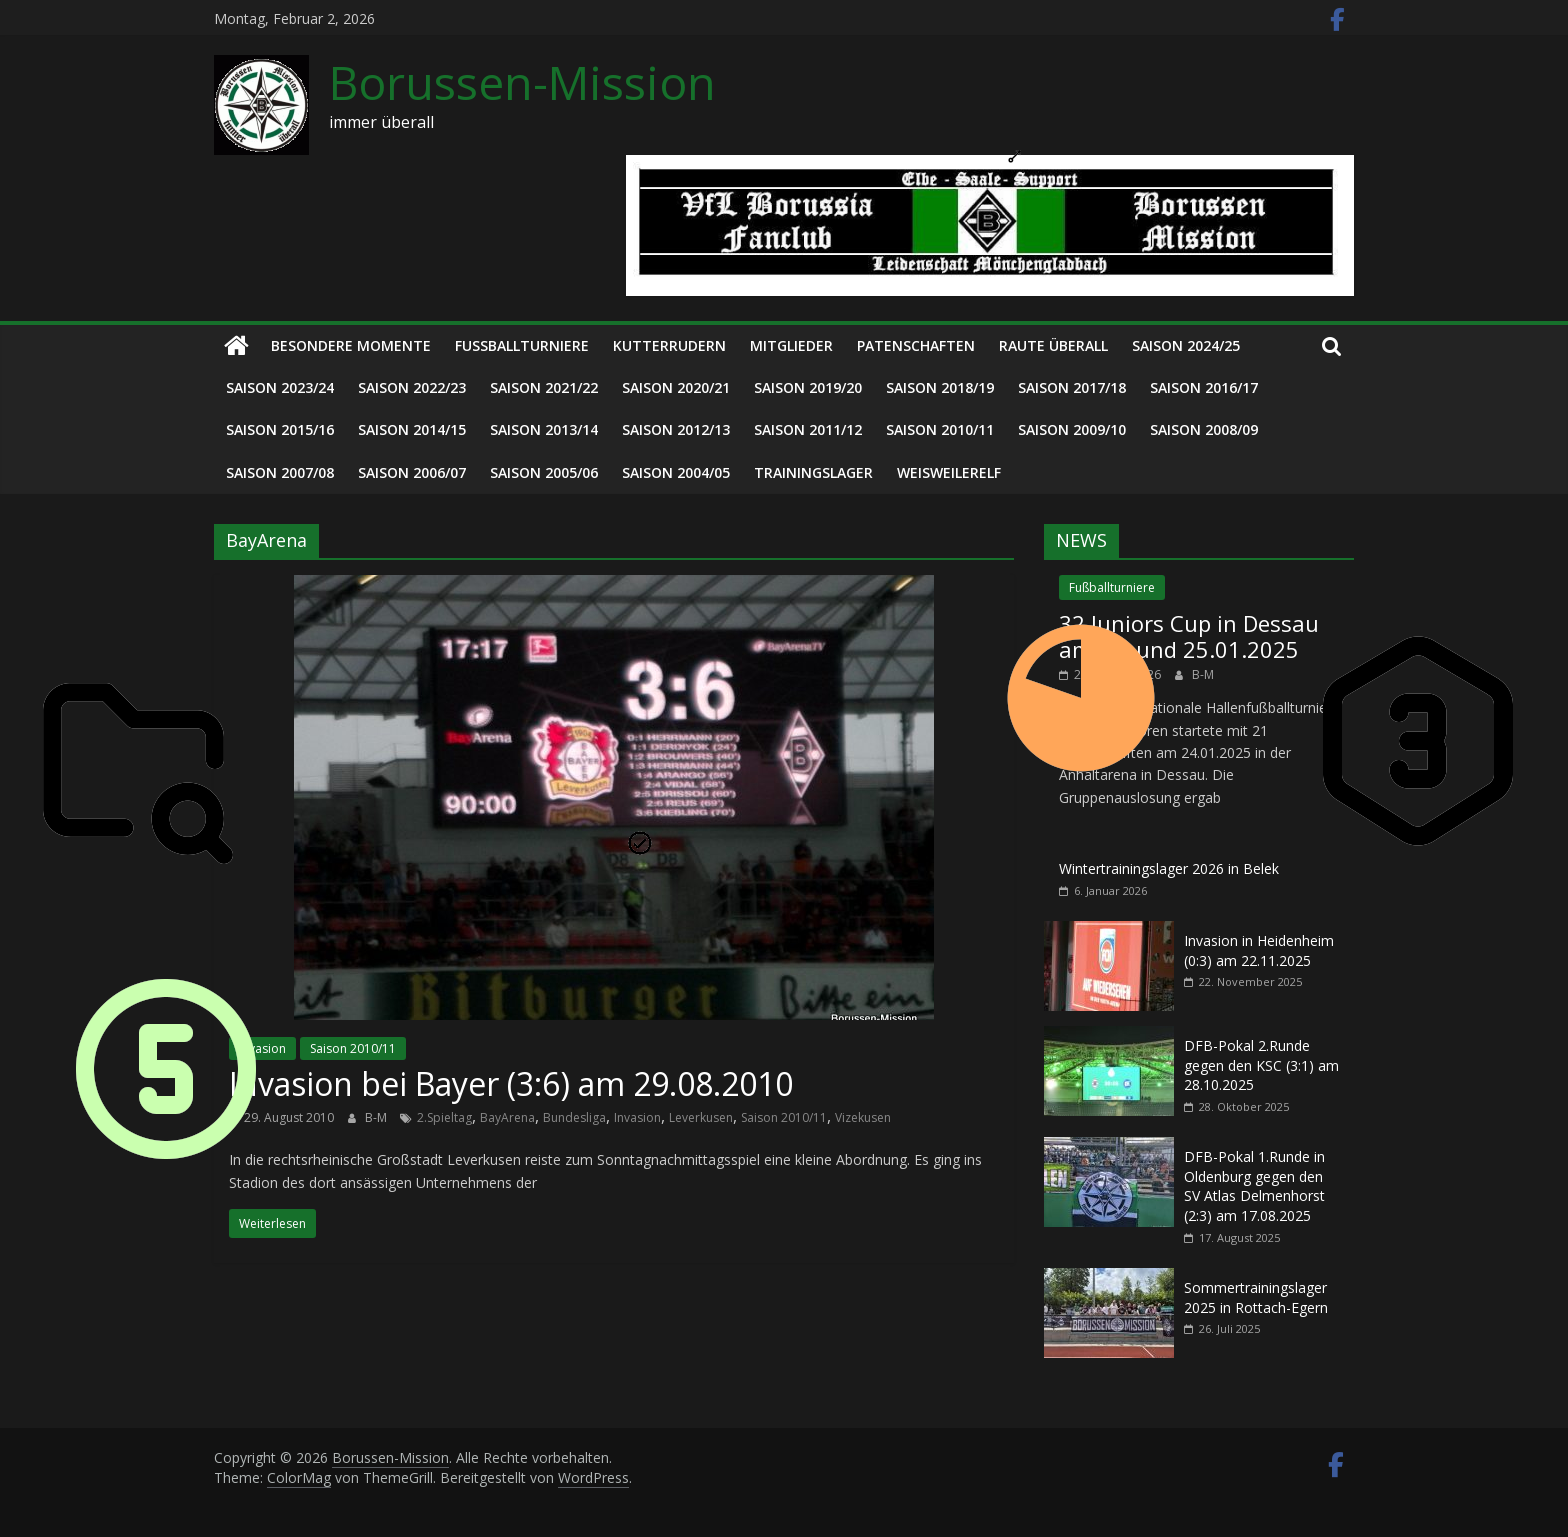 Image resolution: width=1568 pixels, height=1537 pixels. I want to click on indicates 80% progress or completion, so click(1081, 698).